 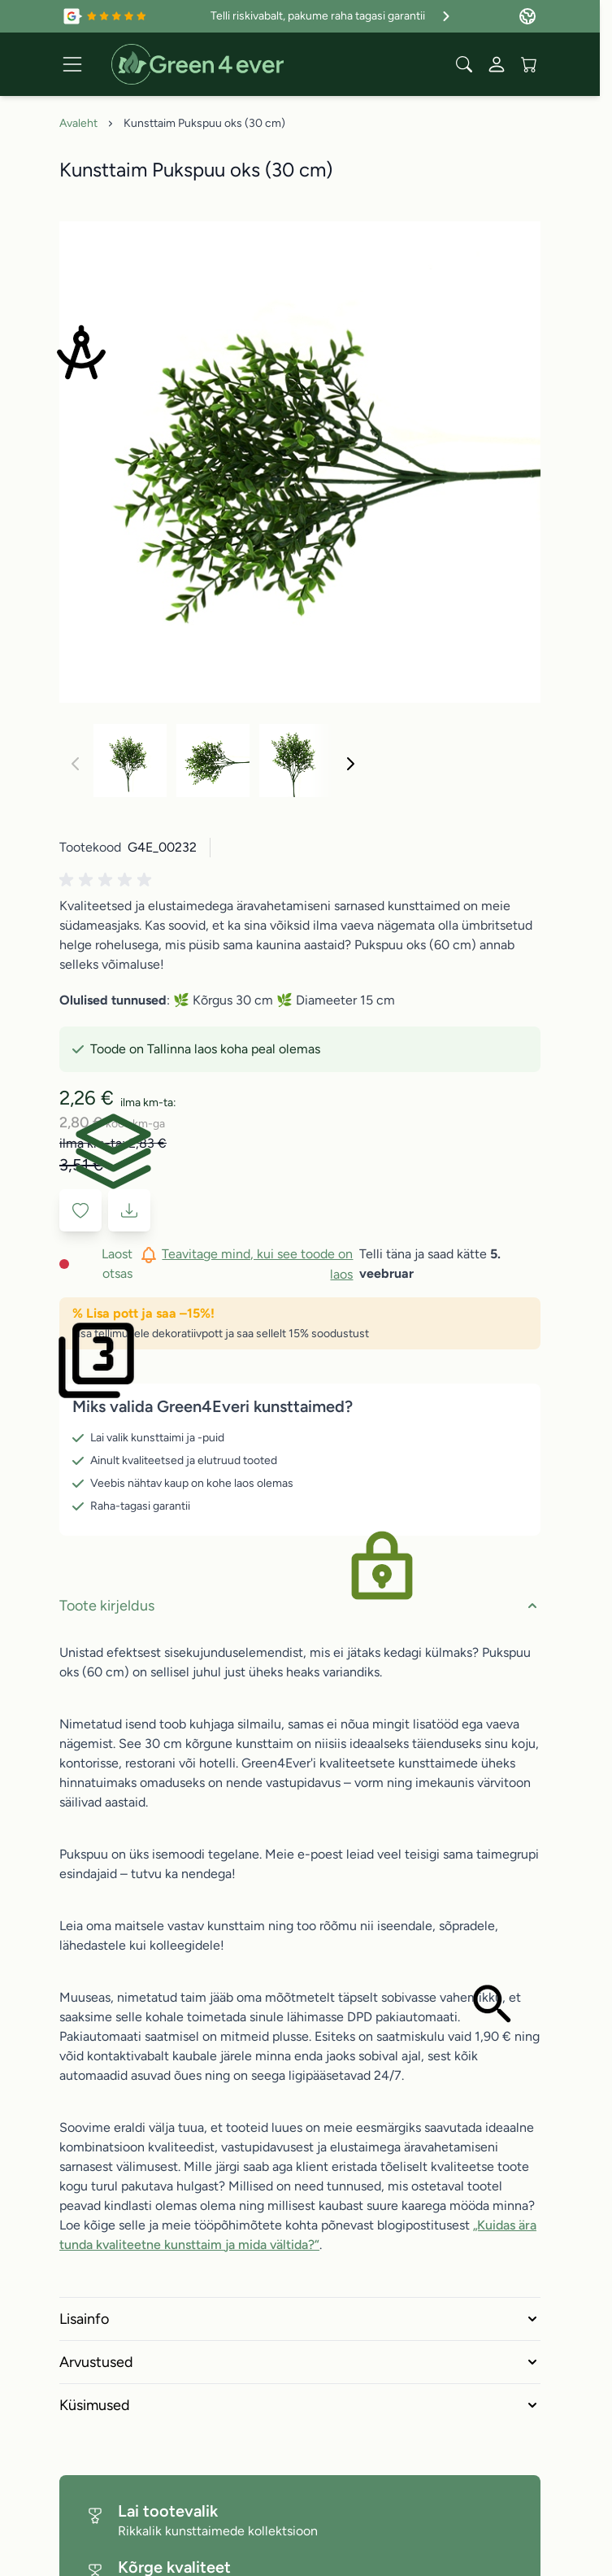 I want to click on access geometry or drawing tools, so click(x=81, y=352).